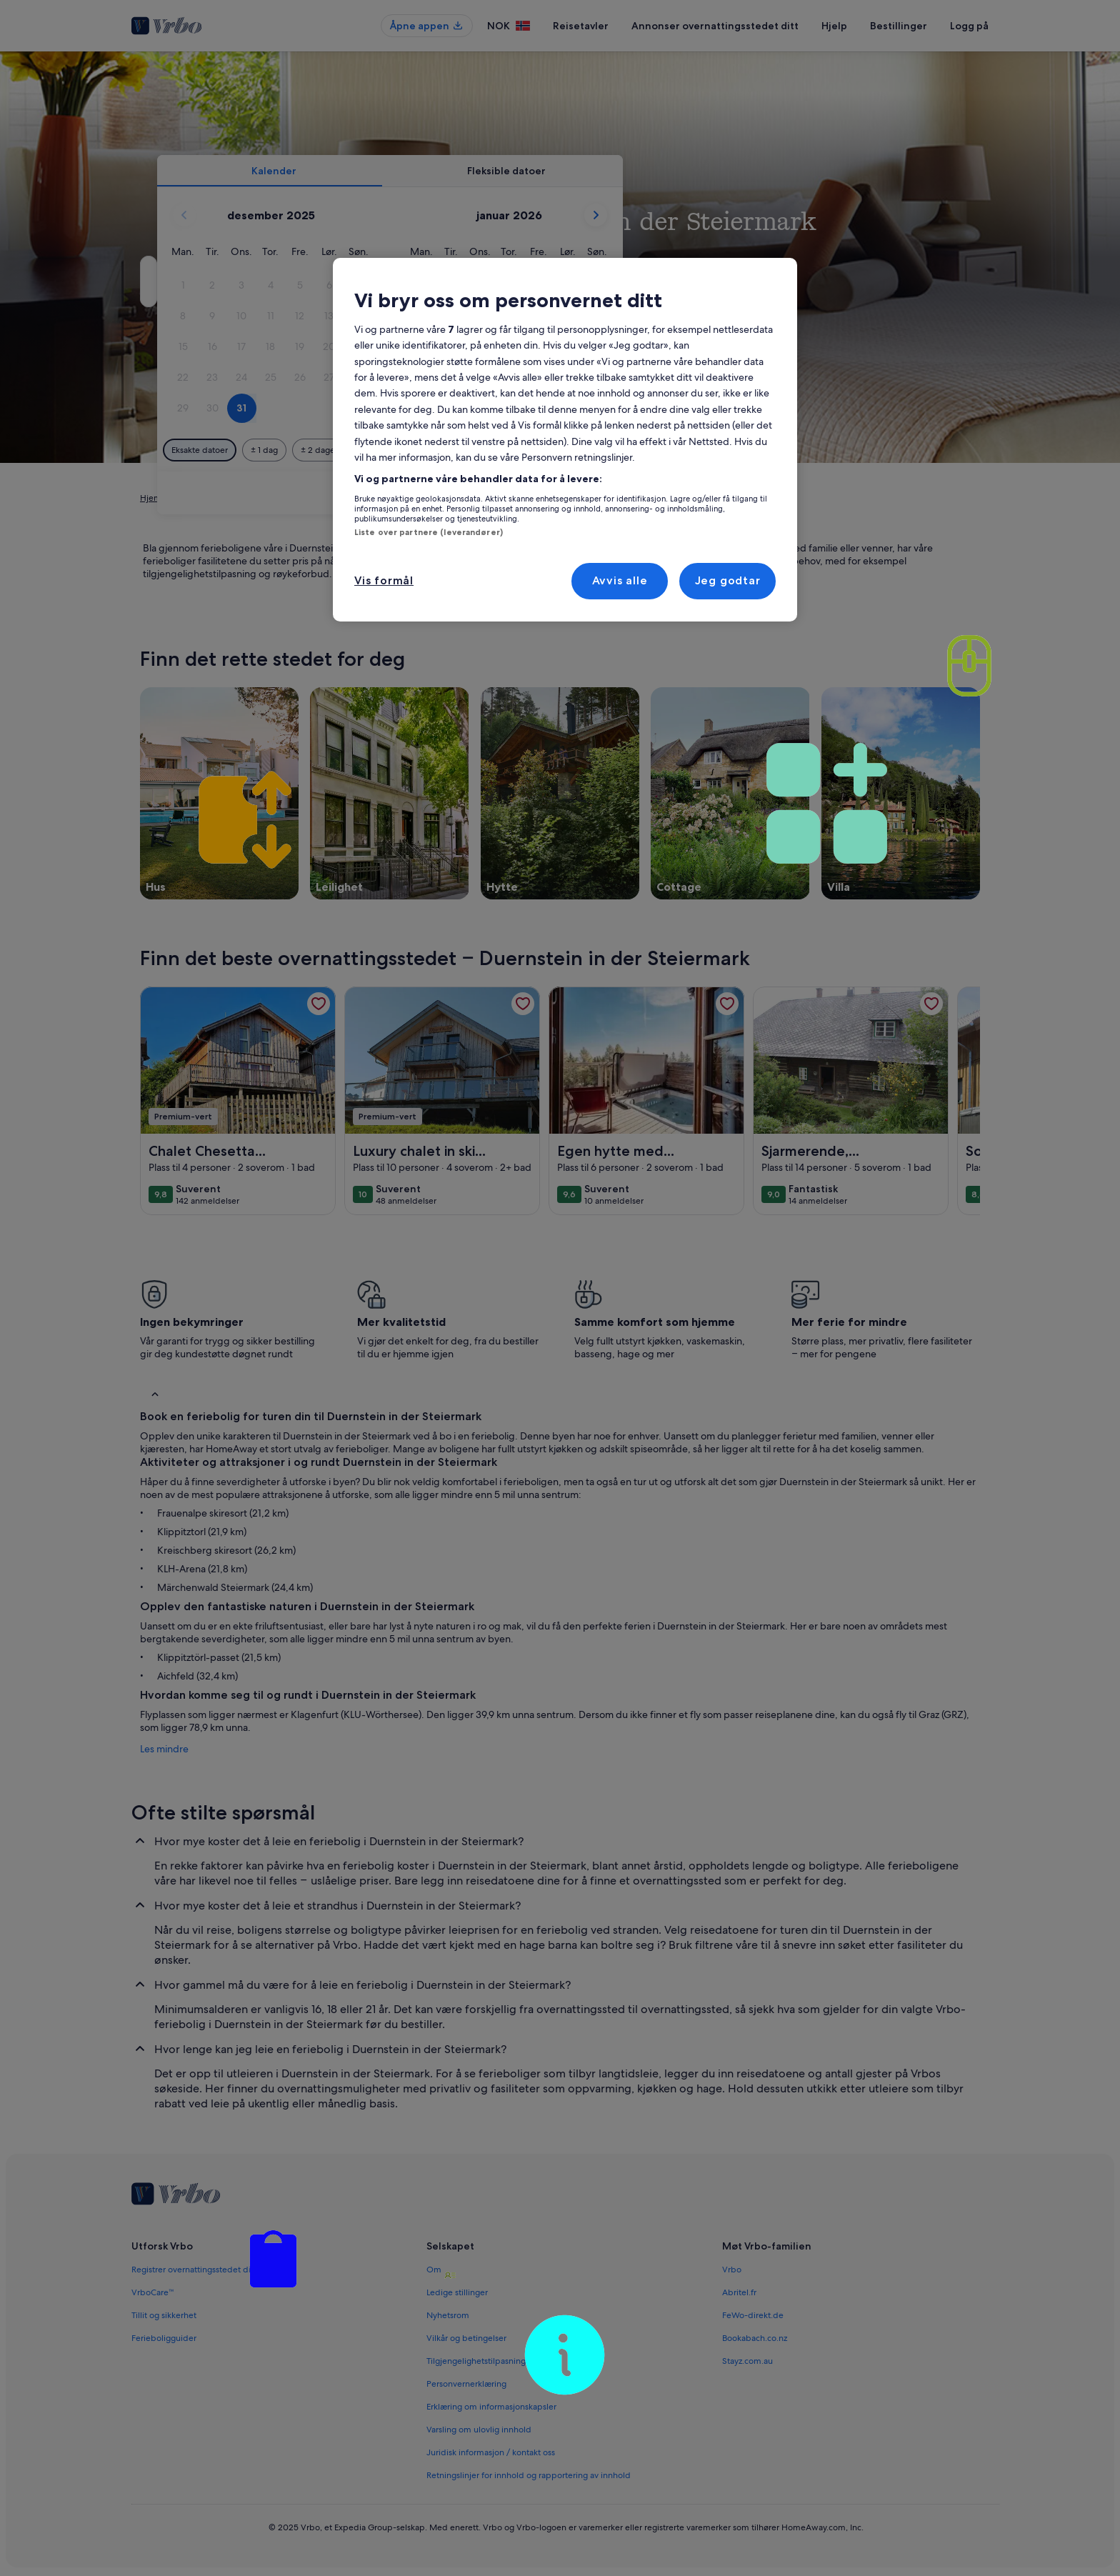  Describe the element at coordinates (826, 803) in the screenshot. I see `access app drawer or menu` at that location.